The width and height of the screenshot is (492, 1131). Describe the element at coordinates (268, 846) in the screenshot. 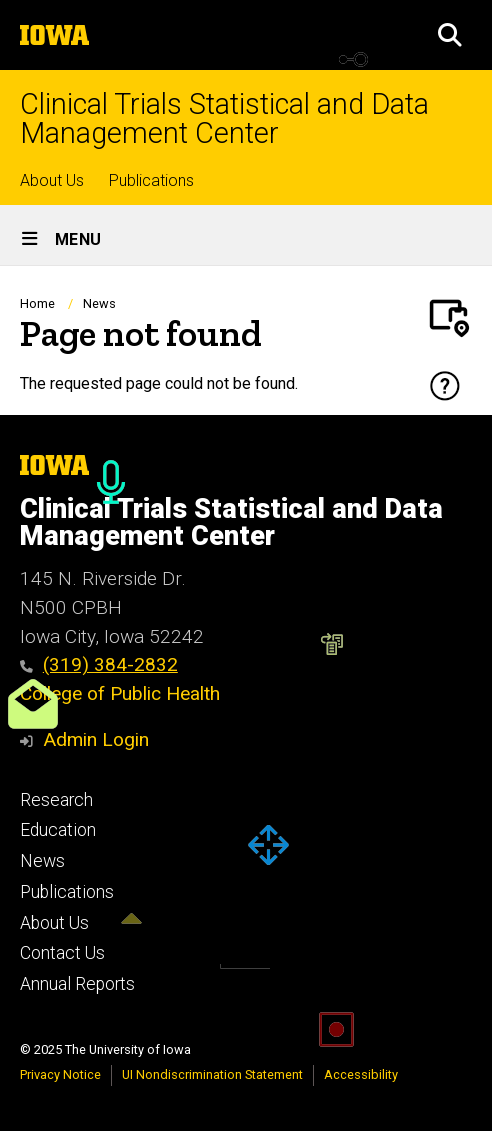

I see `move or reposition an element` at that location.